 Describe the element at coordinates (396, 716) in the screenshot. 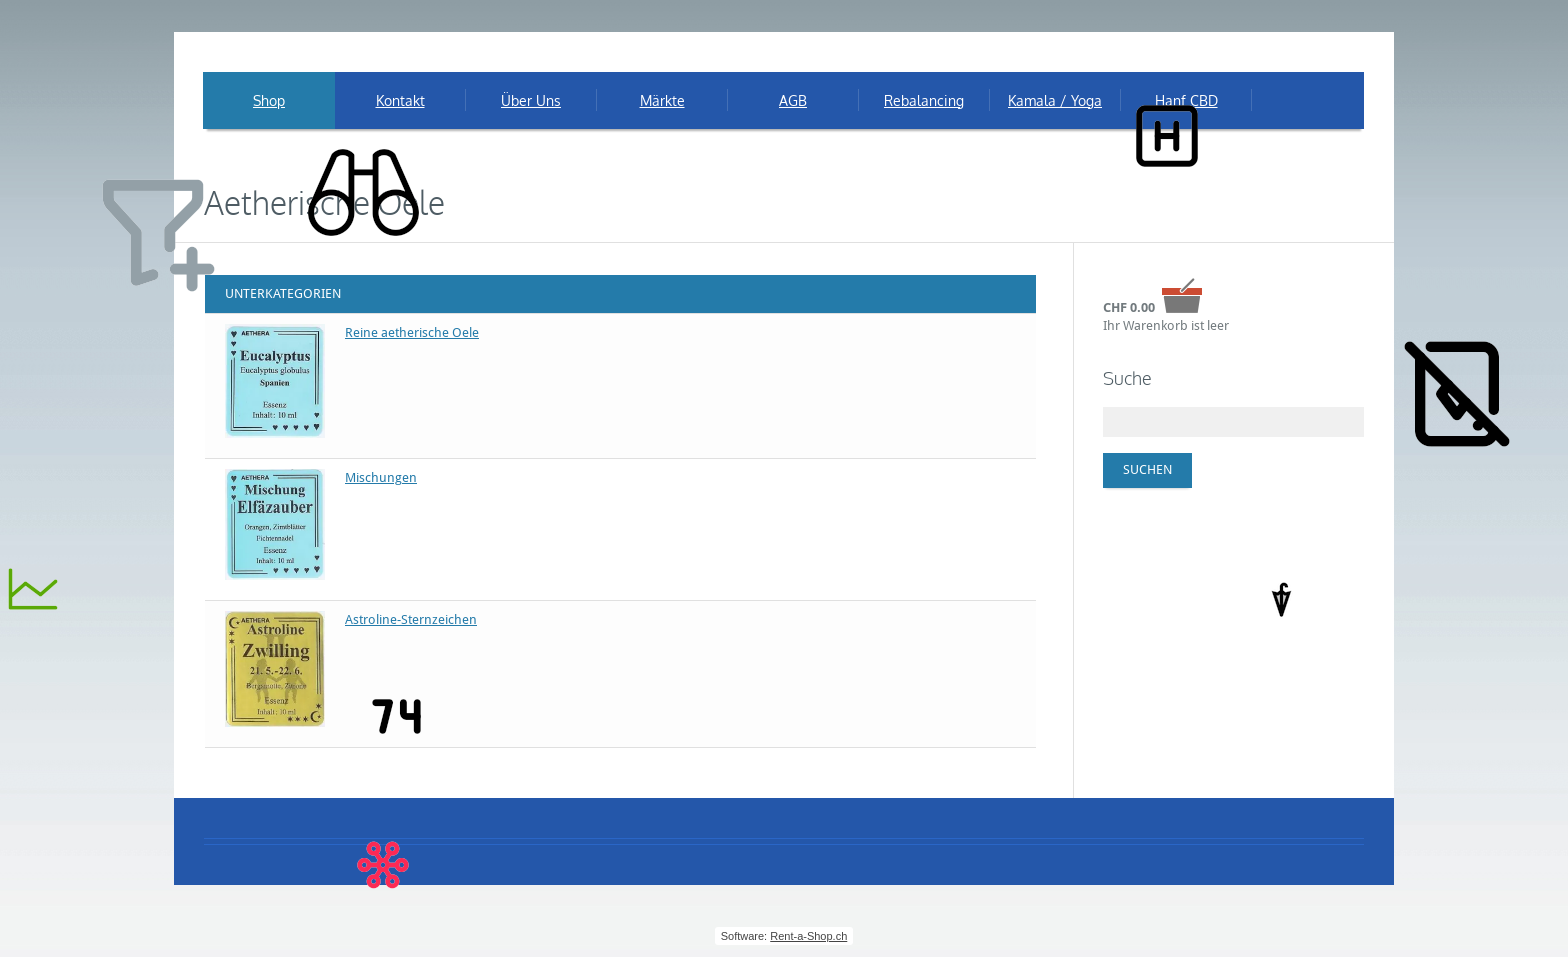

I see `displays the number 74 as a label or count indicator` at that location.